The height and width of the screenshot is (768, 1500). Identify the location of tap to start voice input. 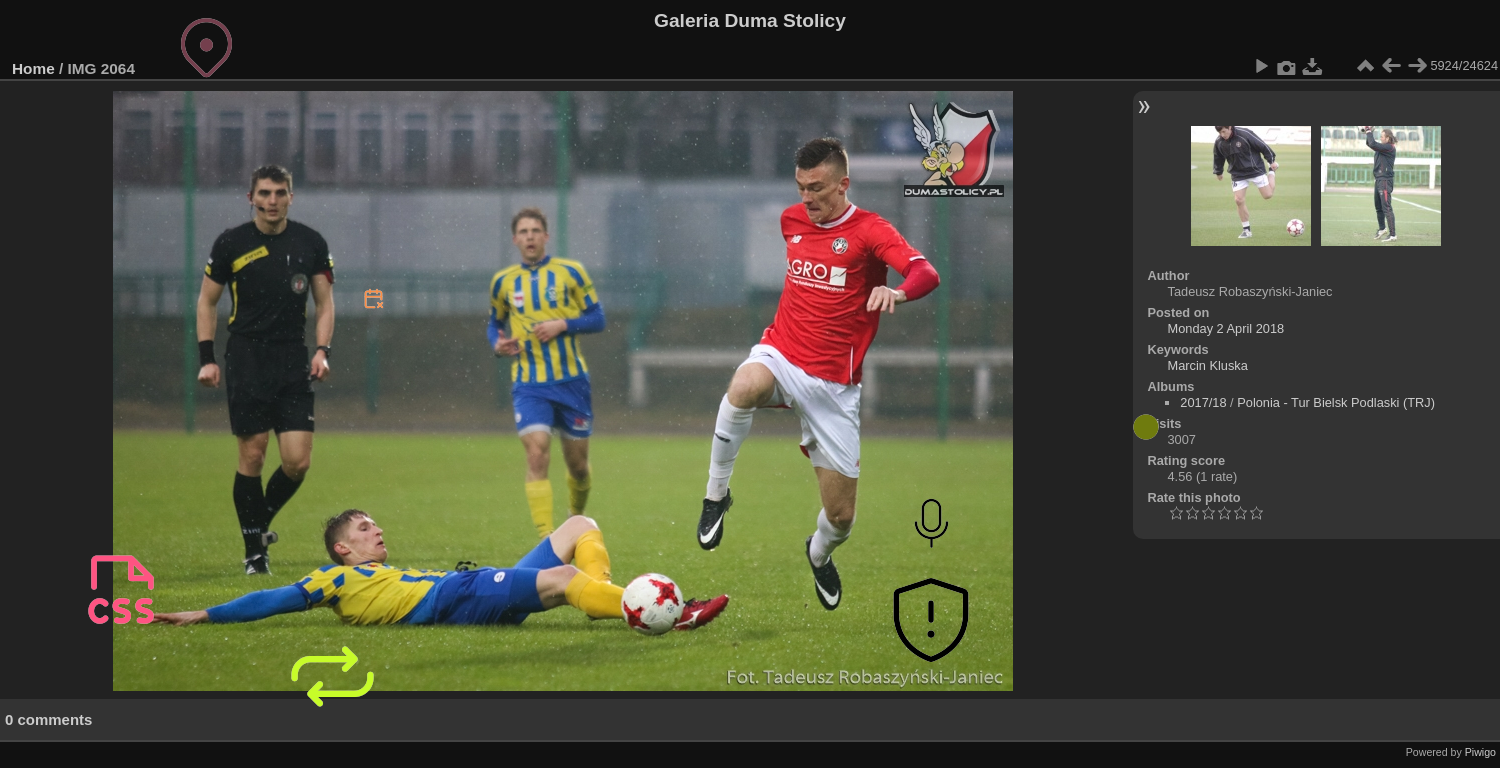
(931, 522).